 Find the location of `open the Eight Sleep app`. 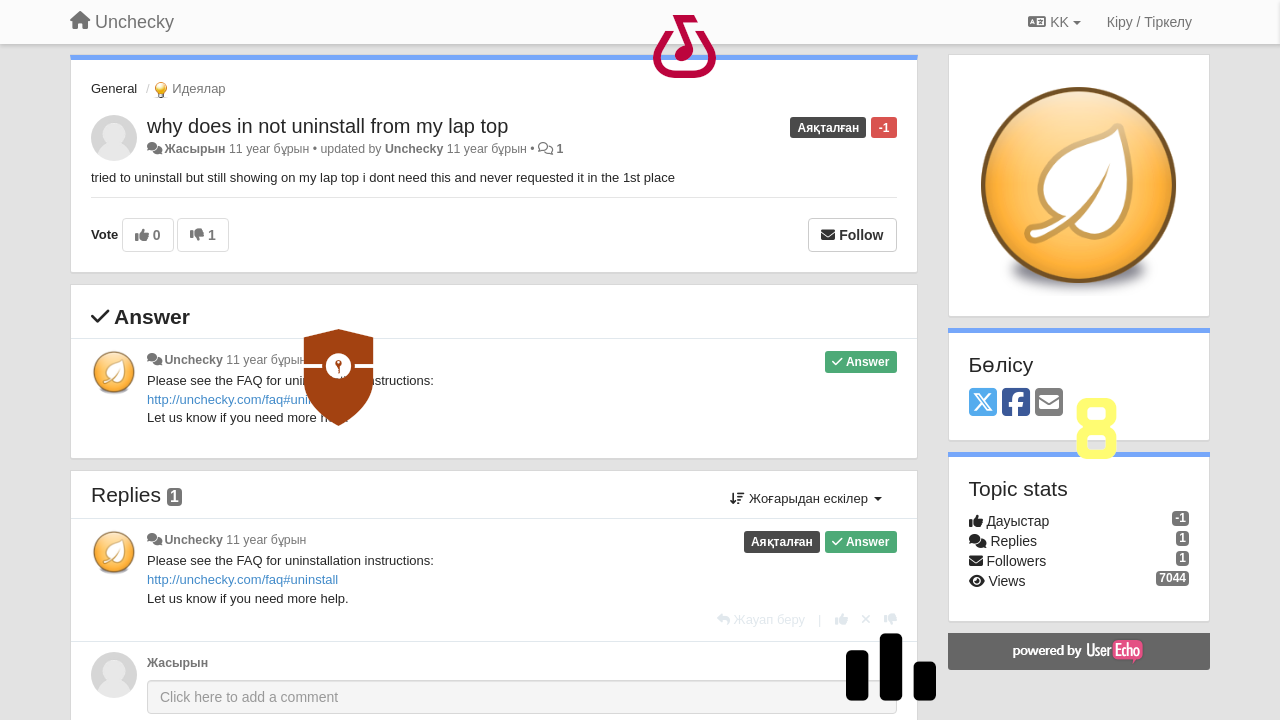

open the Eight Sleep app is located at coordinates (1096, 428).